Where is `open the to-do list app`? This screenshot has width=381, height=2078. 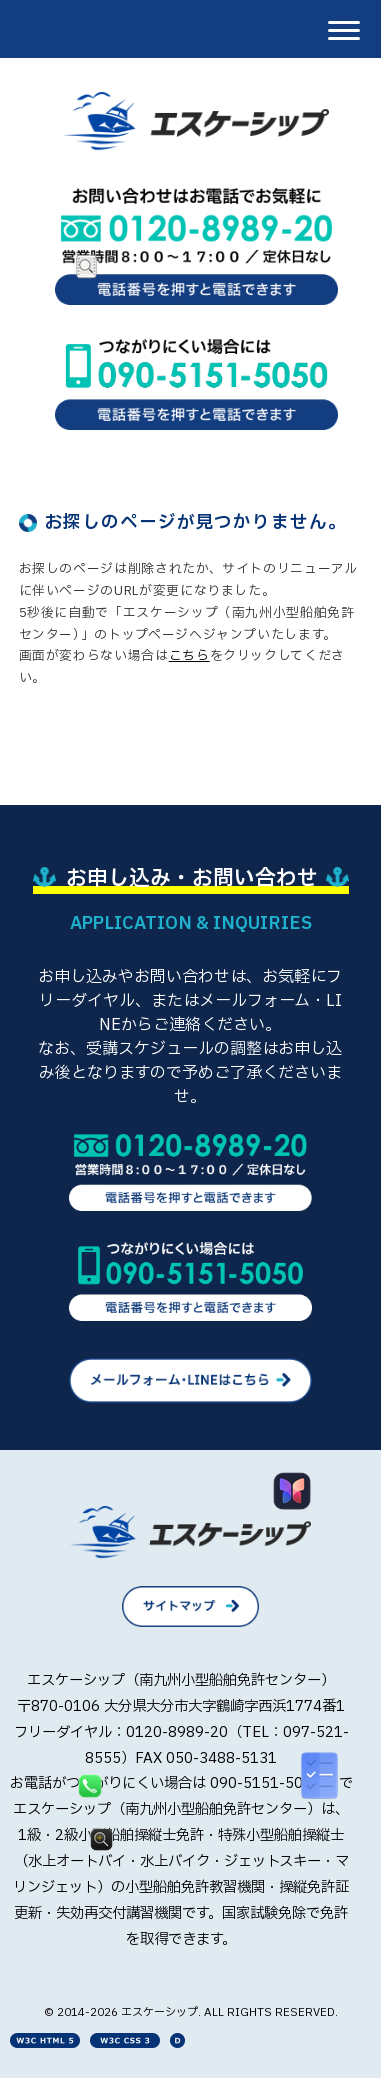
open the to-do list app is located at coordinates (319, 1775).